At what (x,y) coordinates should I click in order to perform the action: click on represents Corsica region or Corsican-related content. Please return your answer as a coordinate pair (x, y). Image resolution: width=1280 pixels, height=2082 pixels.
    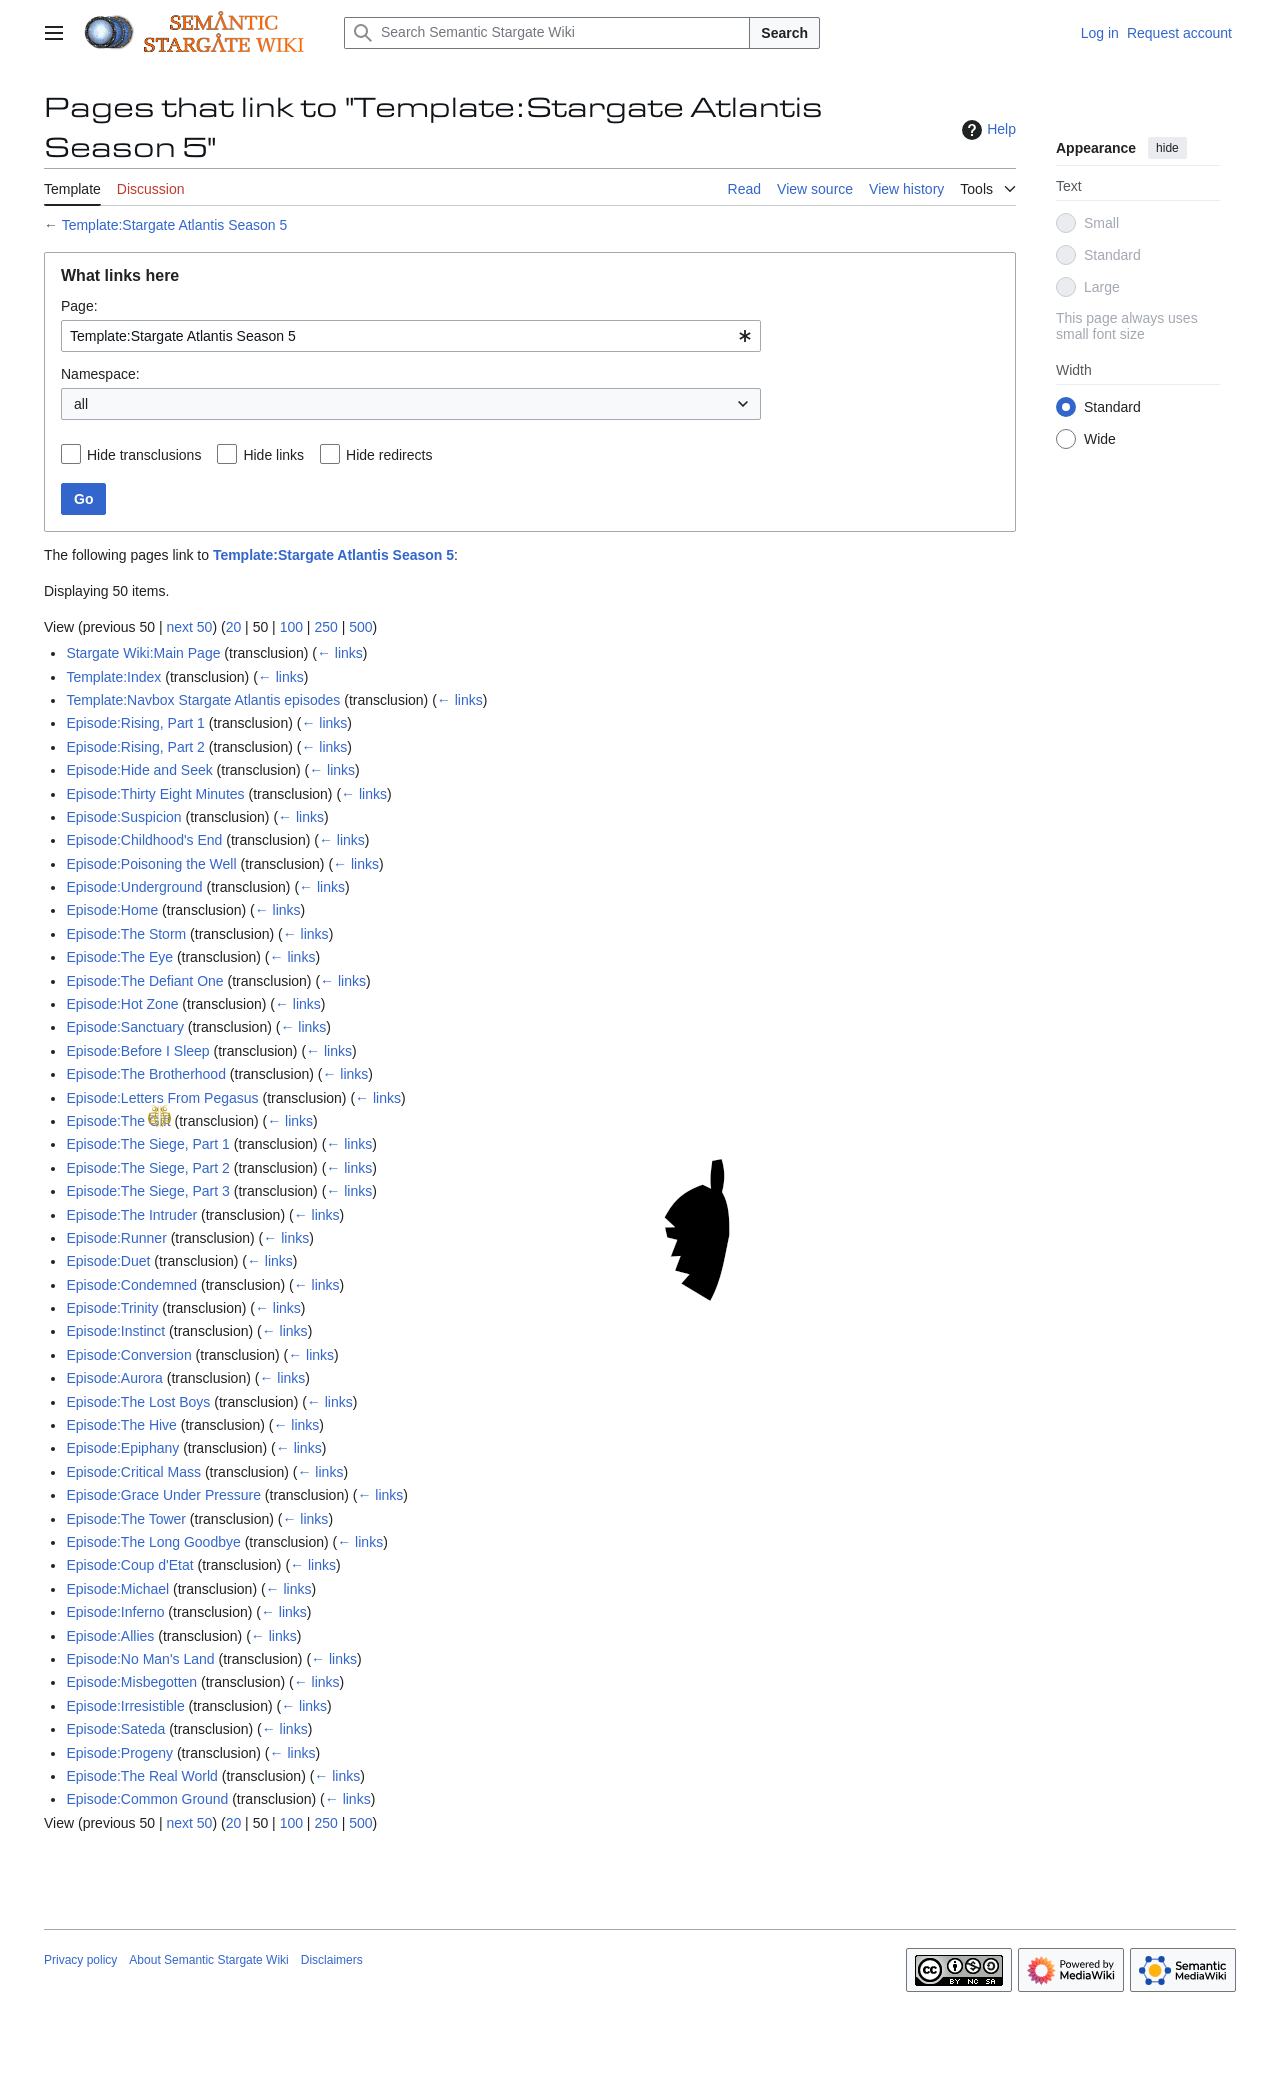
    Looking at the image, I should click on (697, 1230).